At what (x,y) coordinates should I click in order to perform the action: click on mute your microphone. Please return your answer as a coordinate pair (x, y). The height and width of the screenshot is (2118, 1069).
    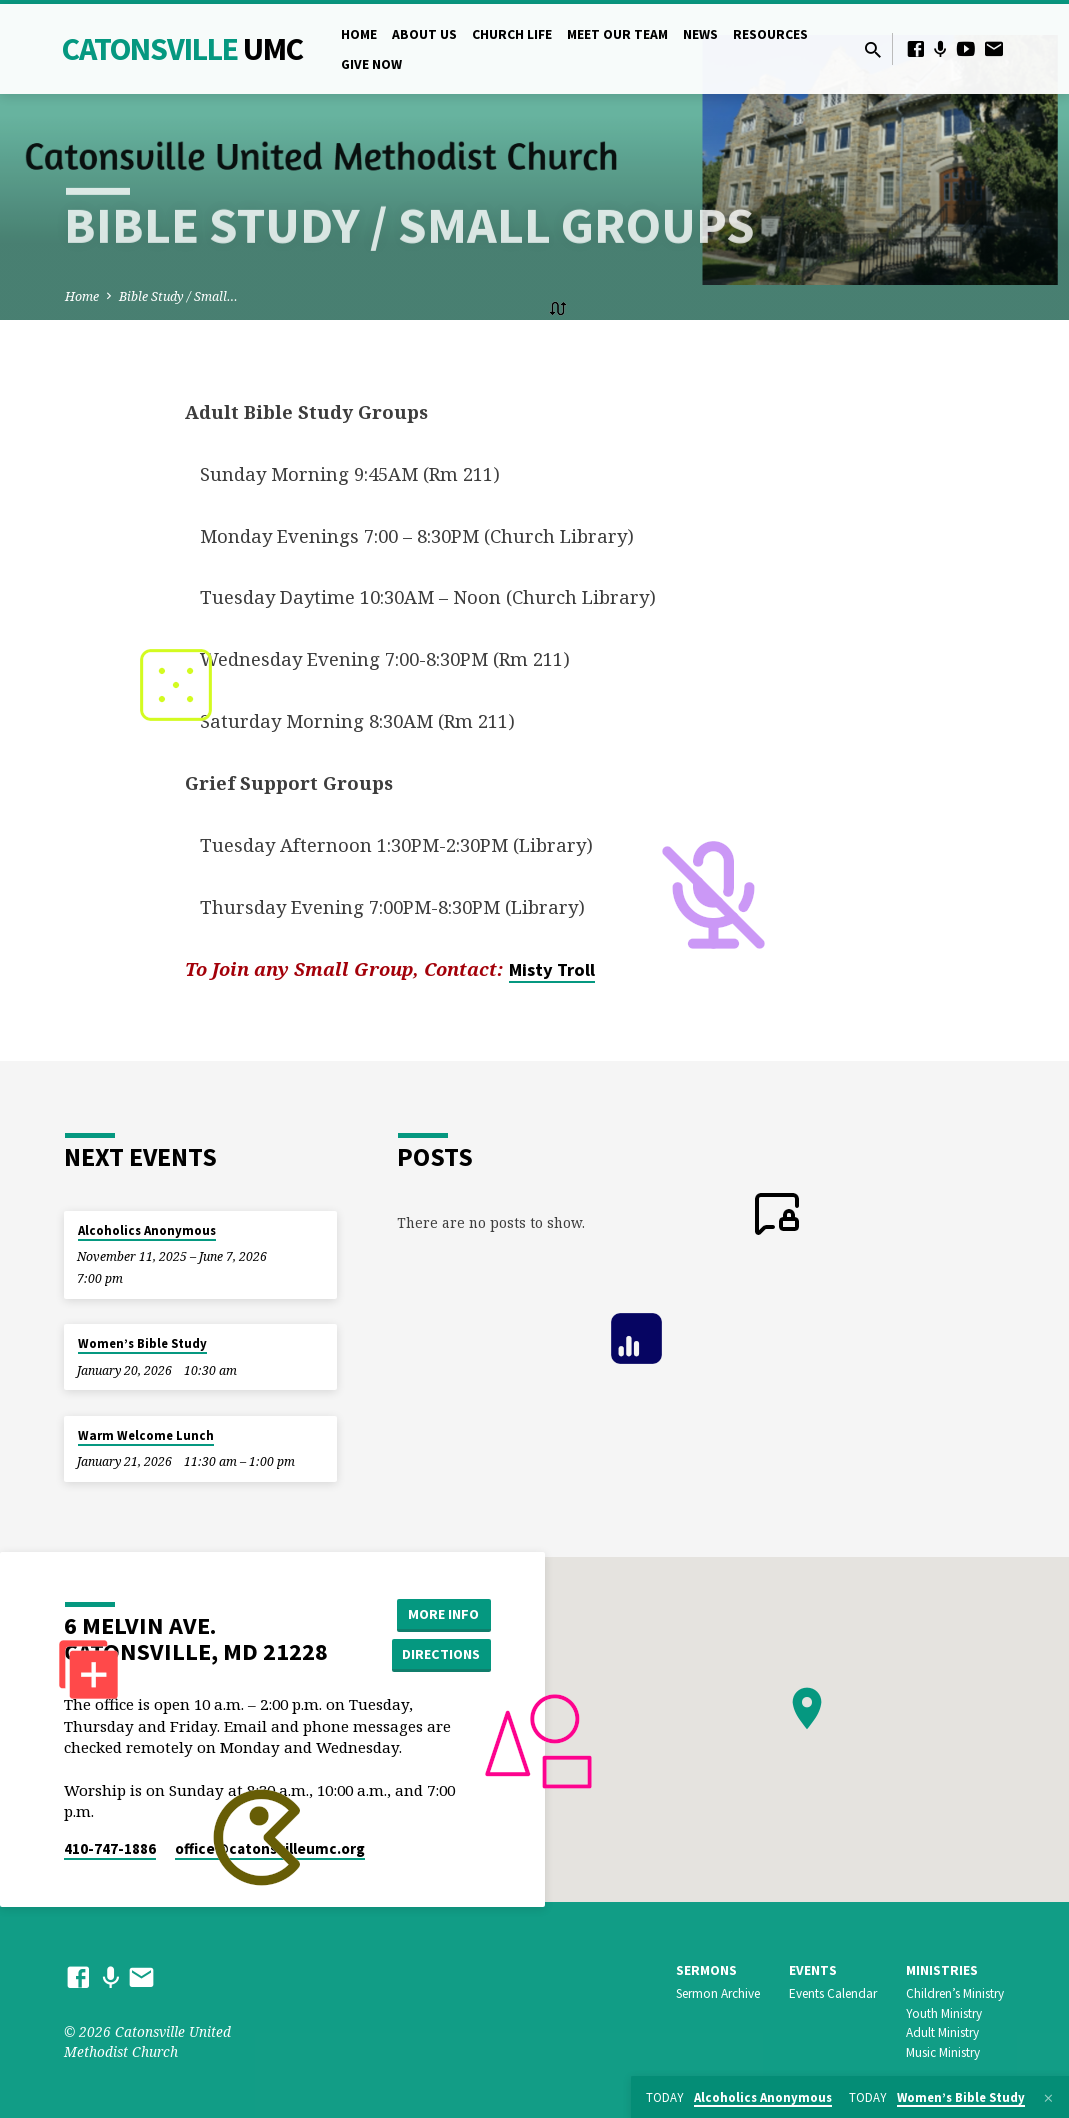
    Looking at the image, I should click on (713, 897).